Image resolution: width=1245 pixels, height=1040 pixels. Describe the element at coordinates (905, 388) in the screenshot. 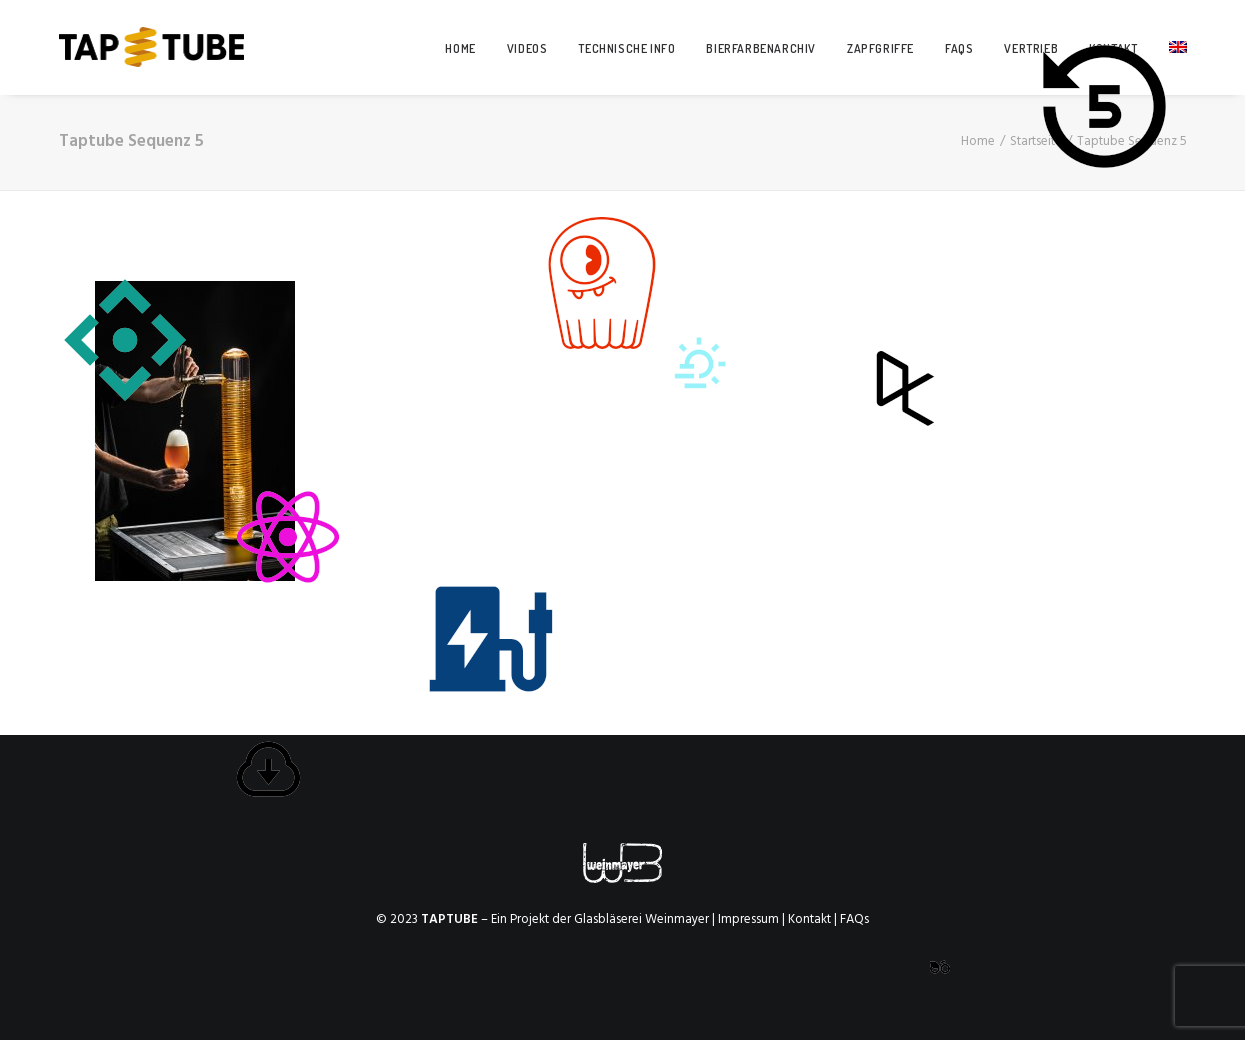

I see `open the DataCamp app` at that location.